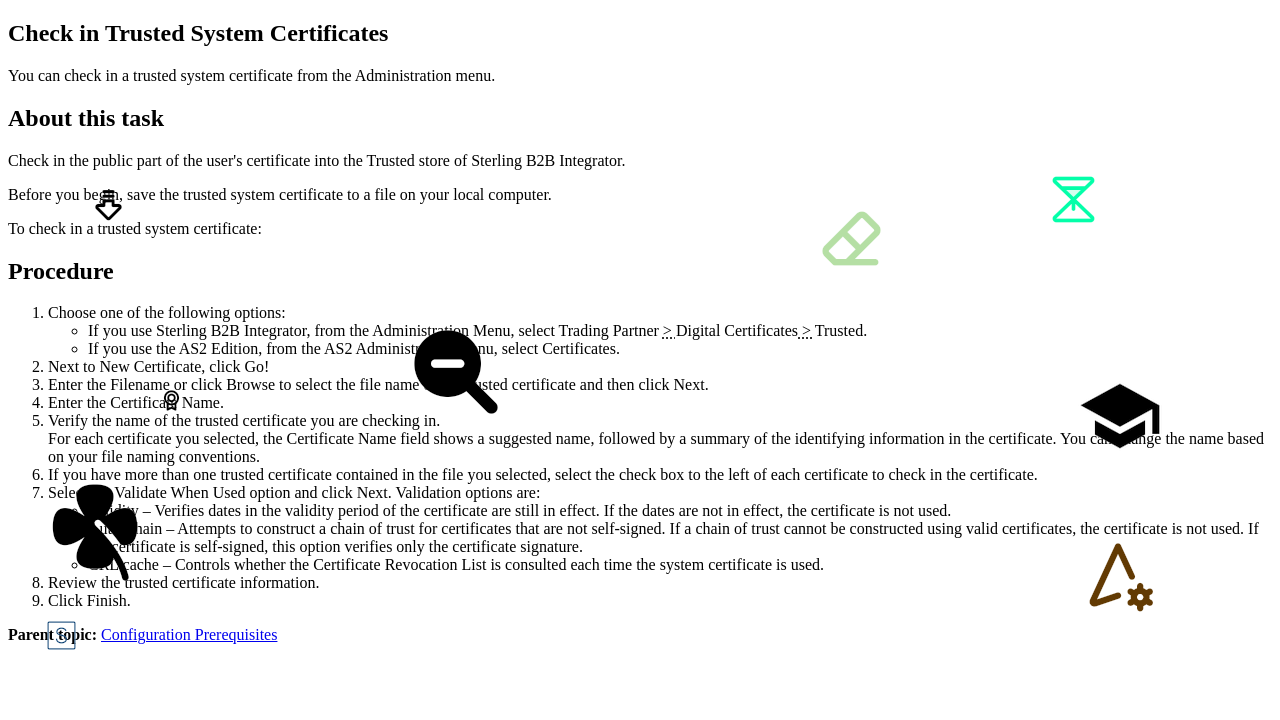  Describe the element at coordinates (95, 530) in the screenshot. I see `indicates a lucky or bonus reward` at that location.